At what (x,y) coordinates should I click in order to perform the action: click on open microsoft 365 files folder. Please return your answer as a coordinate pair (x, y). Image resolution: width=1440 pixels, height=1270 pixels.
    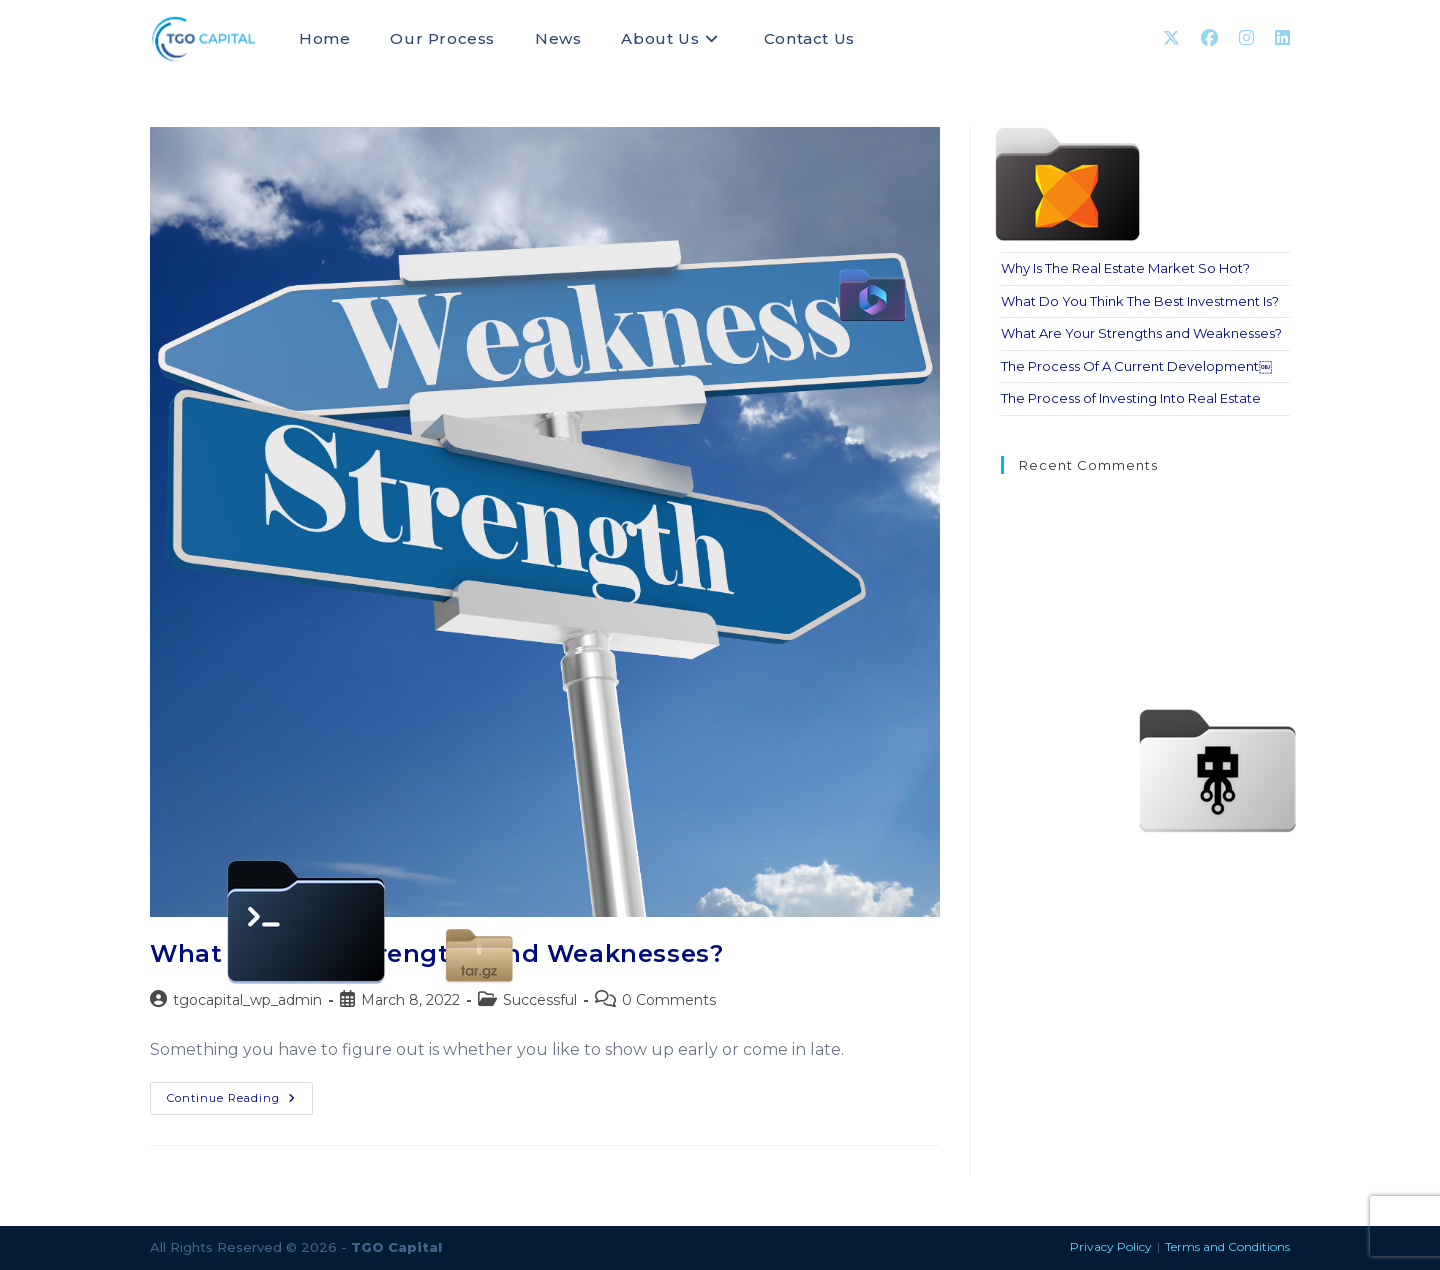
    Looking at the image, I should click on (872, 297).